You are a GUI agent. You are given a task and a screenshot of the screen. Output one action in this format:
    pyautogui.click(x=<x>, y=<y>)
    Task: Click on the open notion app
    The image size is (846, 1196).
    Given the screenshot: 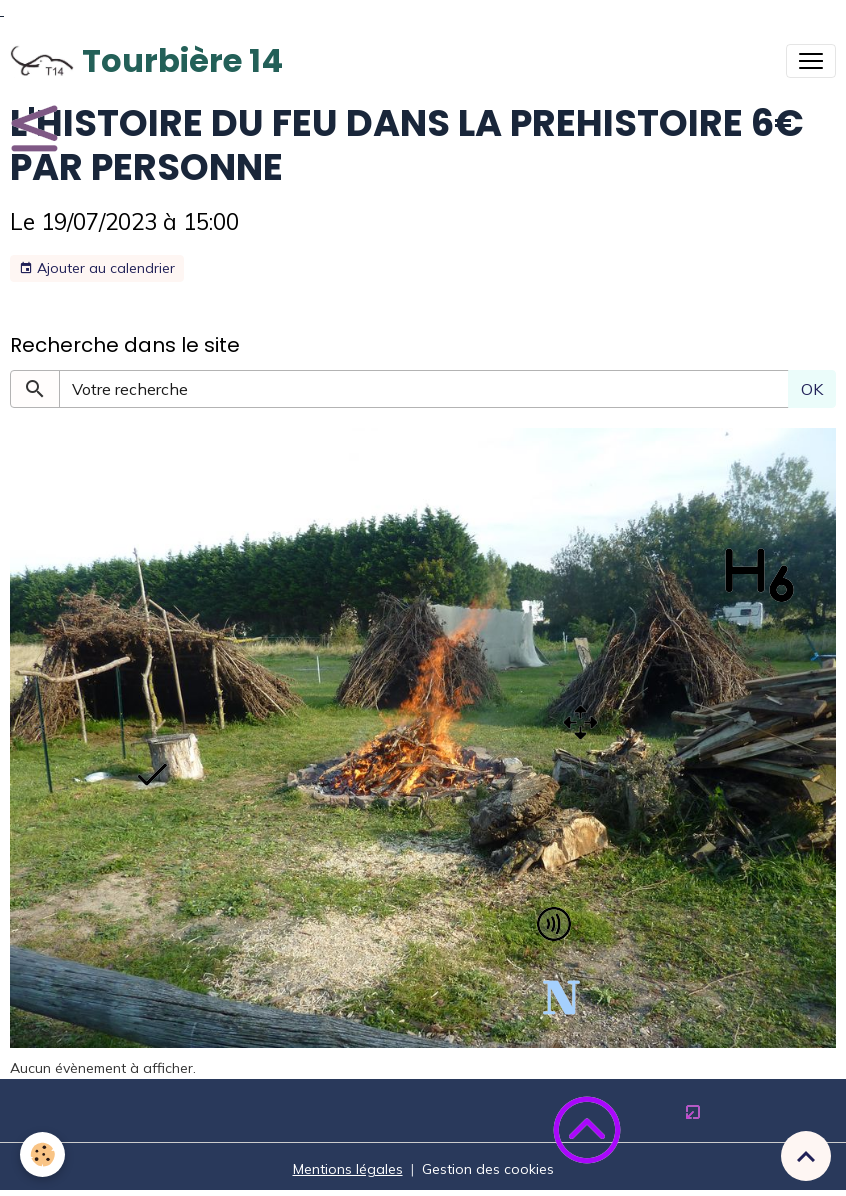 What is the action you would take?
    pyautogui.click(x=561, y=997)
    